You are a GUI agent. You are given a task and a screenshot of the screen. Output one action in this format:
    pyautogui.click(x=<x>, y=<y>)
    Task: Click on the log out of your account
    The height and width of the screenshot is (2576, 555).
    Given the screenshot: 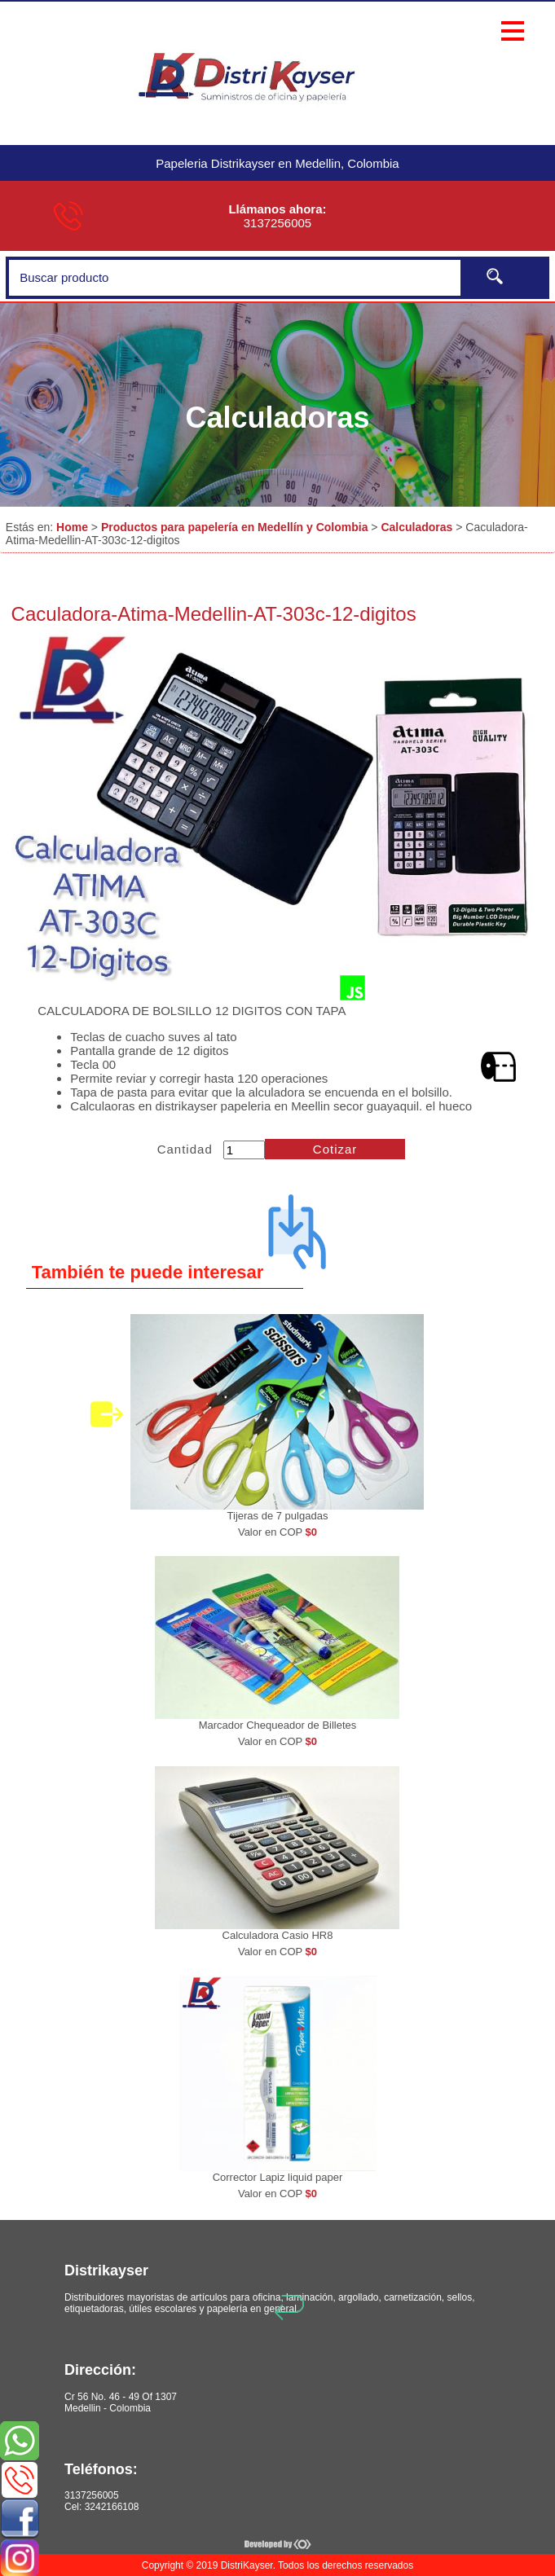 What is the action you would take?
    pyautogui.click(x=107, y=1414)
    